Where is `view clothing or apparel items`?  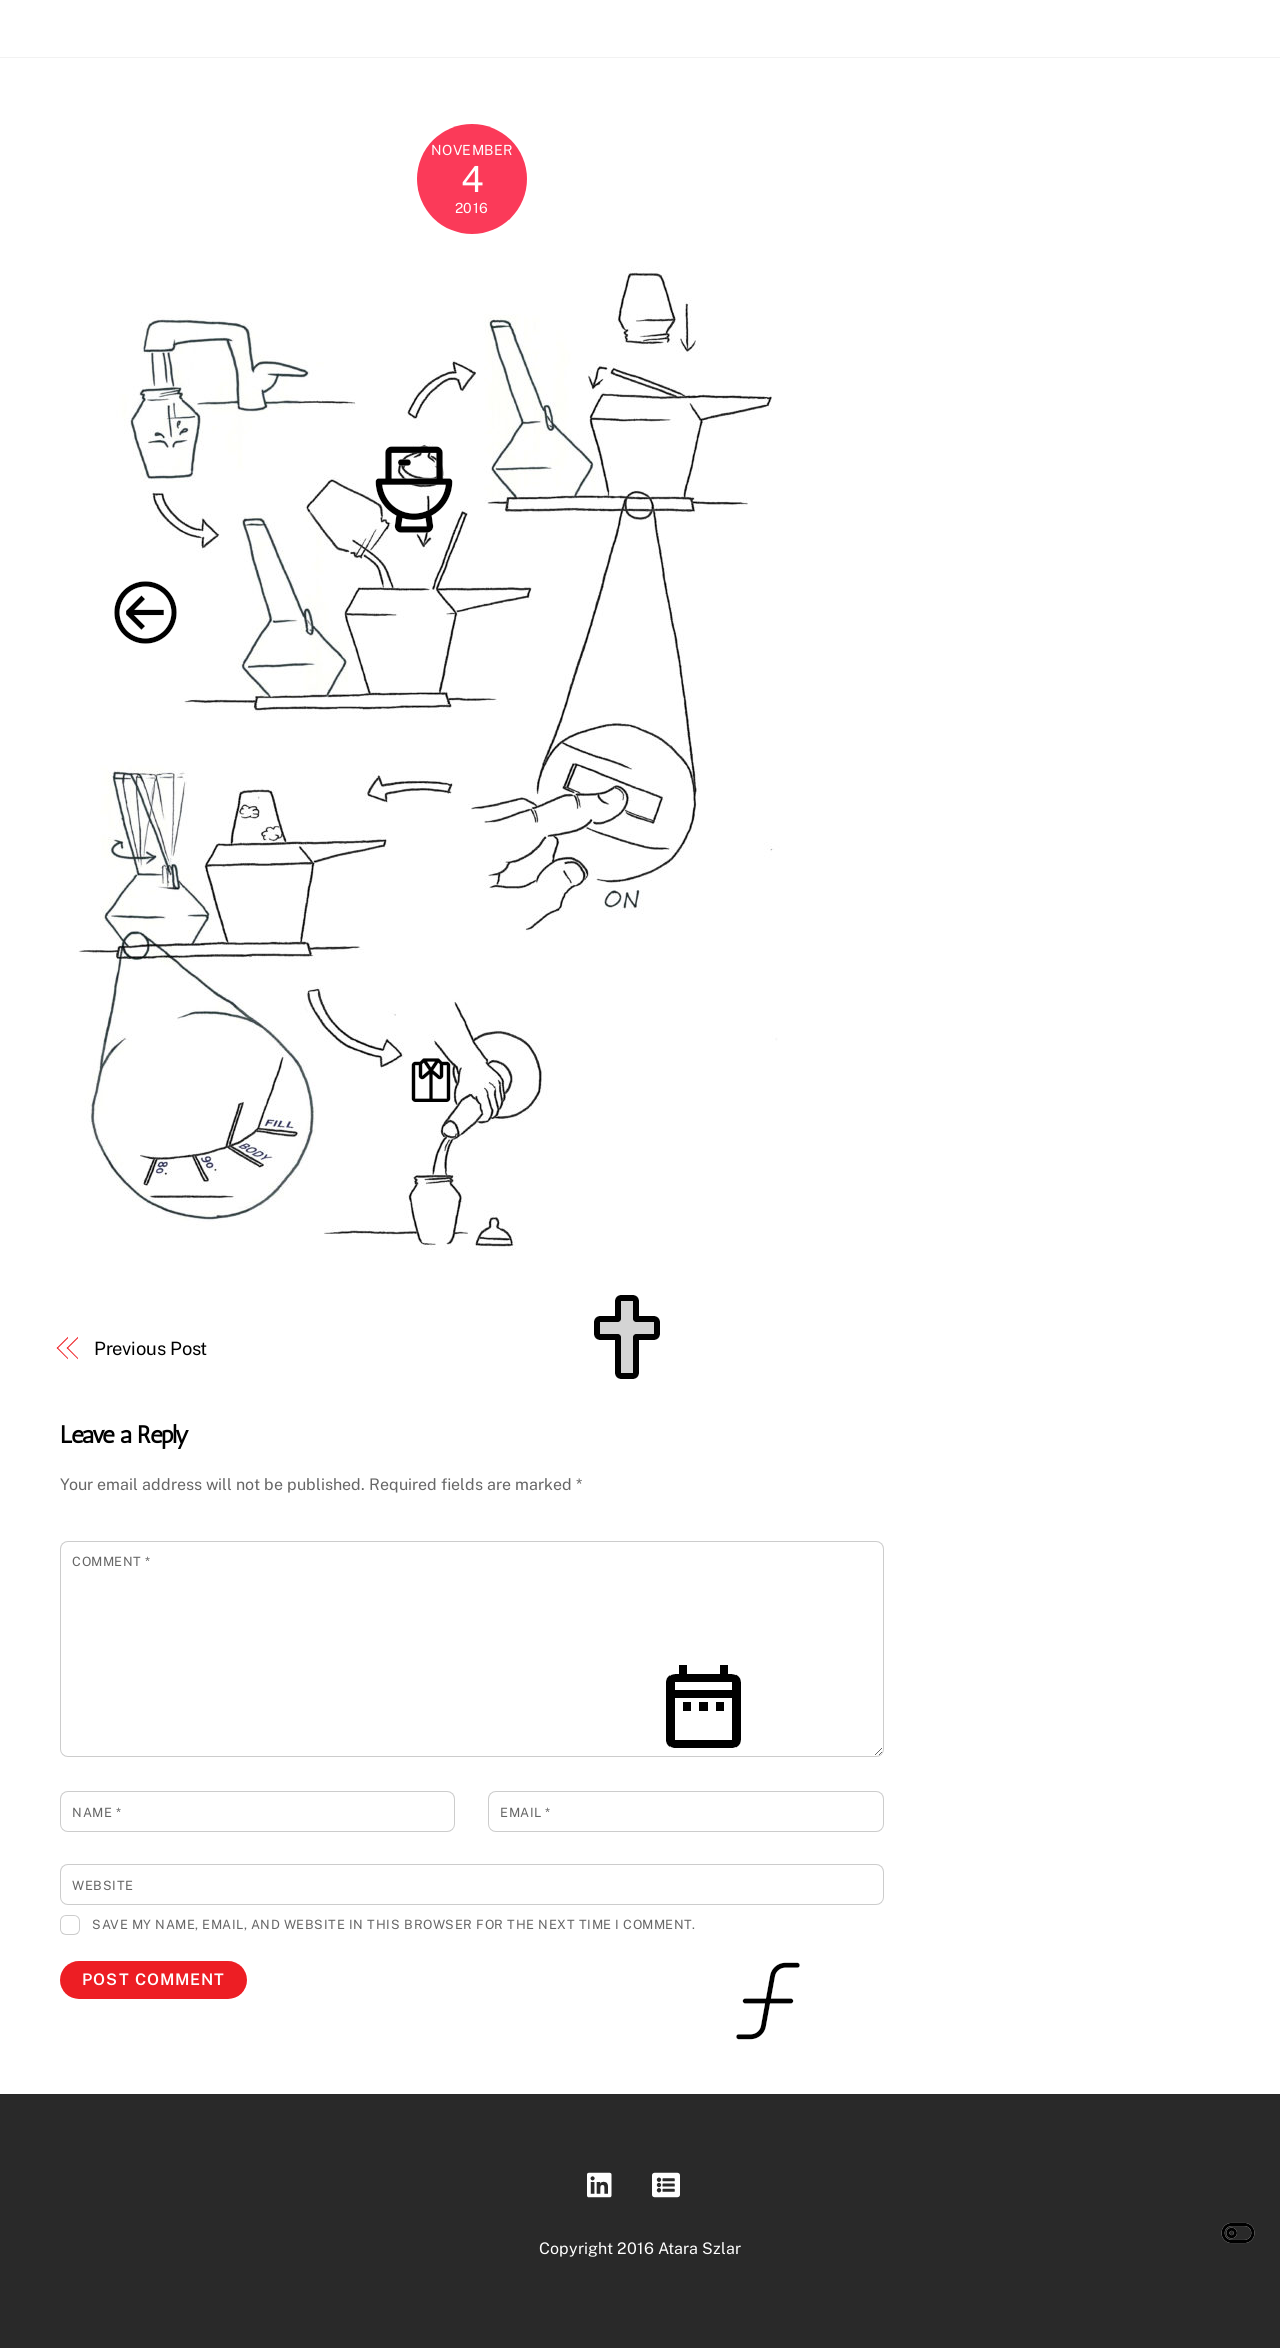 view clothing or apparel items is located at coordinates (431, 1081).